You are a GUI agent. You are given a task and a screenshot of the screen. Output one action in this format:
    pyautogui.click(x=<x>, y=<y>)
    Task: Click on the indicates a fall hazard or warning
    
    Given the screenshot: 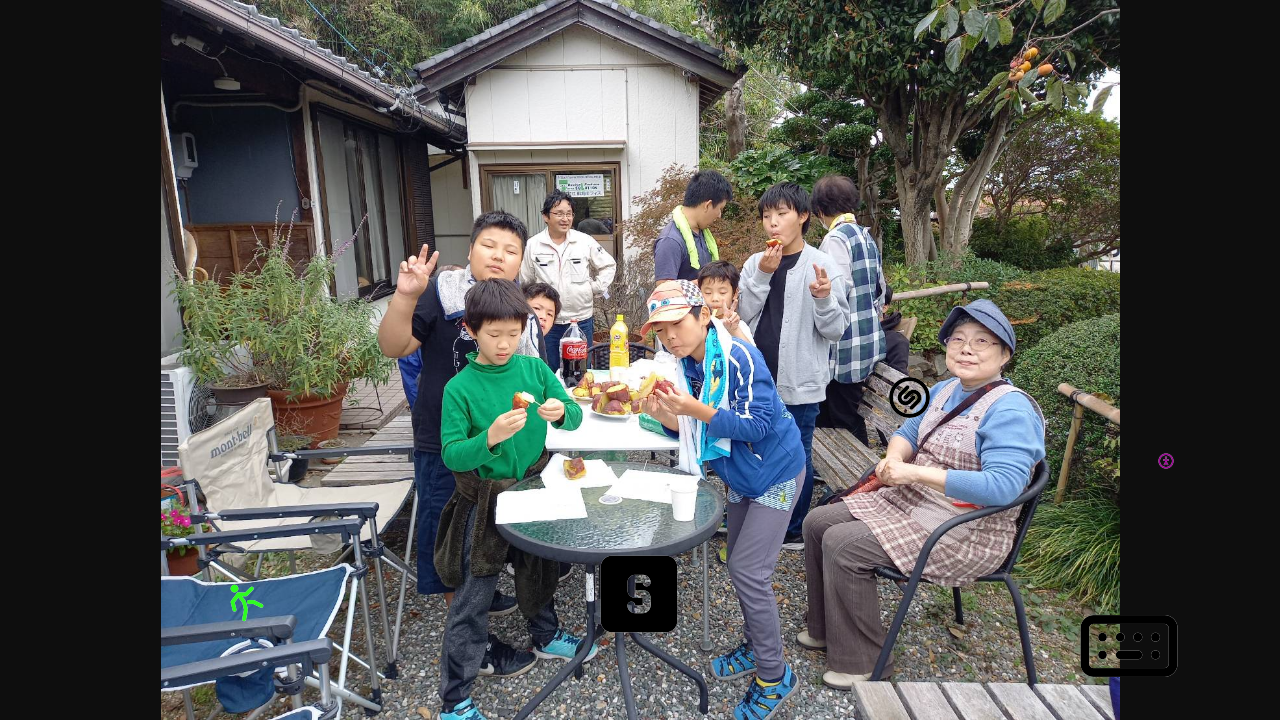 What is the action you would take?
    pyautogui.click(x=246, y=602)
    